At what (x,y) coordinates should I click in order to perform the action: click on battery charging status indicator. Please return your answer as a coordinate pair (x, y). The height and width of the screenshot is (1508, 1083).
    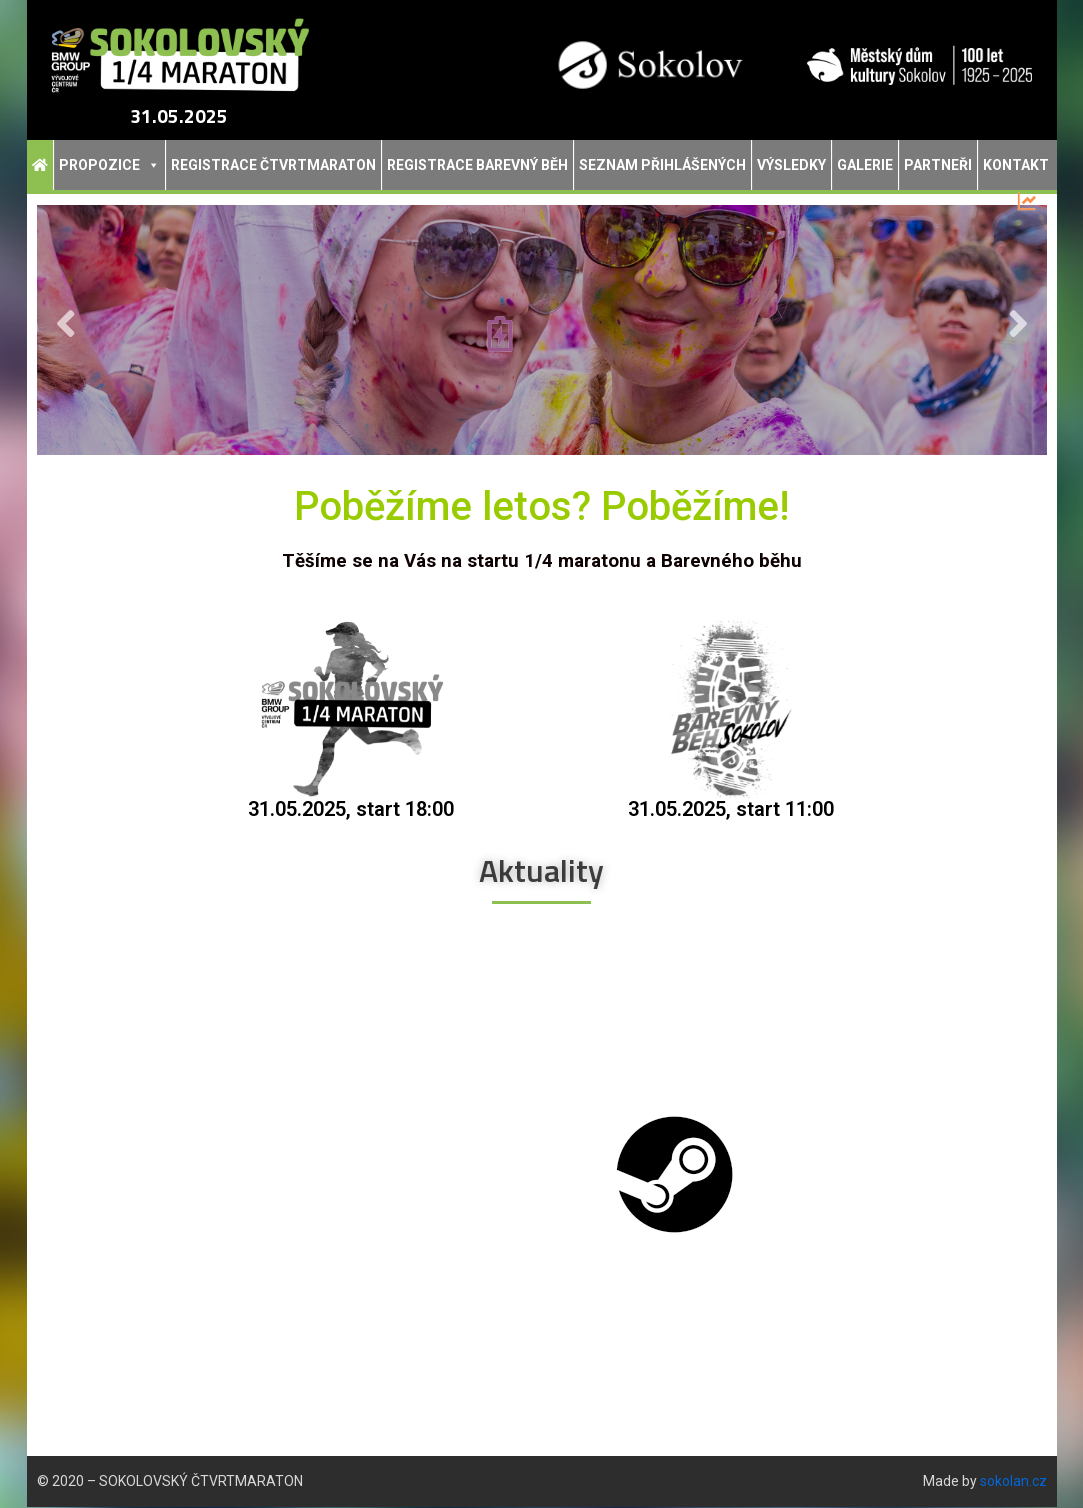
    Looking at the image, I should click on (500, 334).